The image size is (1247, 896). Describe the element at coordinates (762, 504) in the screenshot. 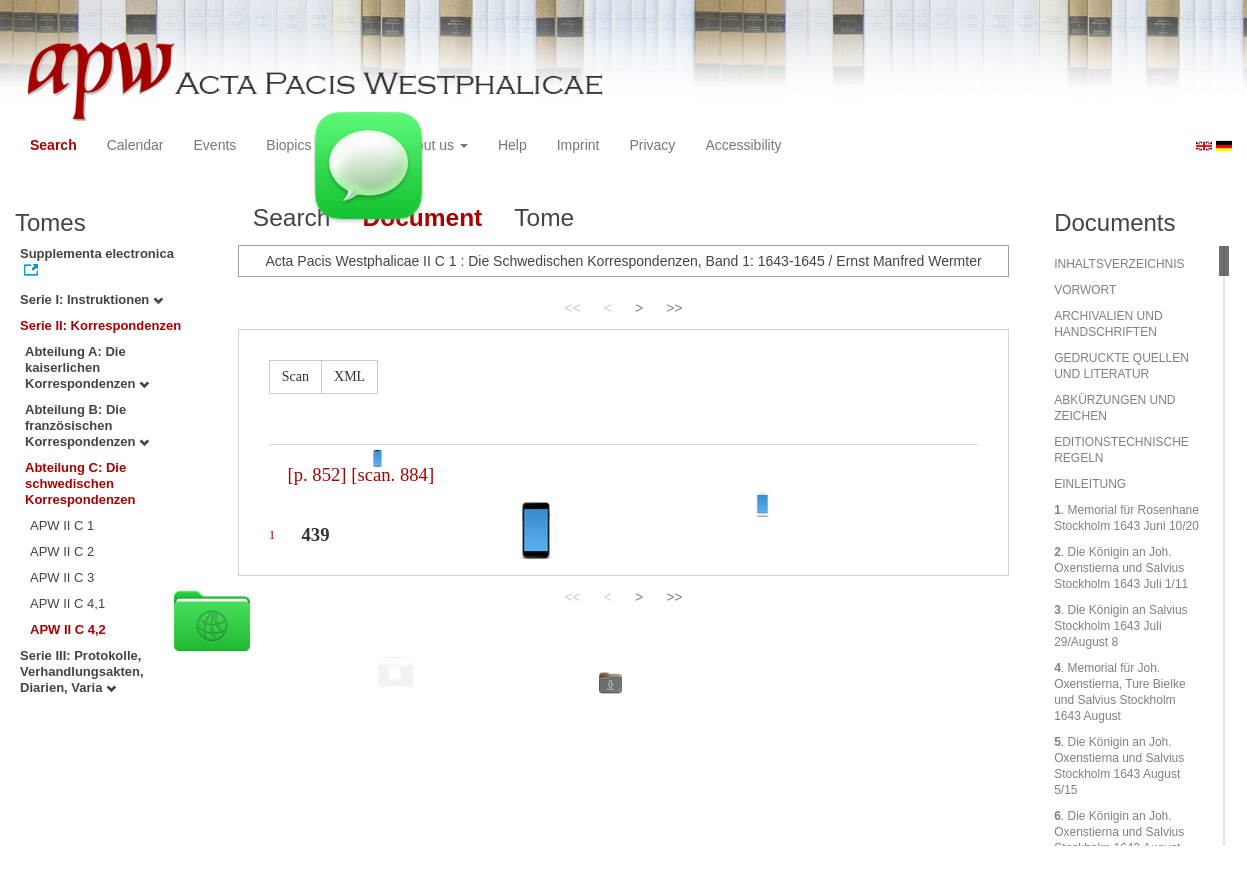

I see `manage connected iPhone device` at that location.